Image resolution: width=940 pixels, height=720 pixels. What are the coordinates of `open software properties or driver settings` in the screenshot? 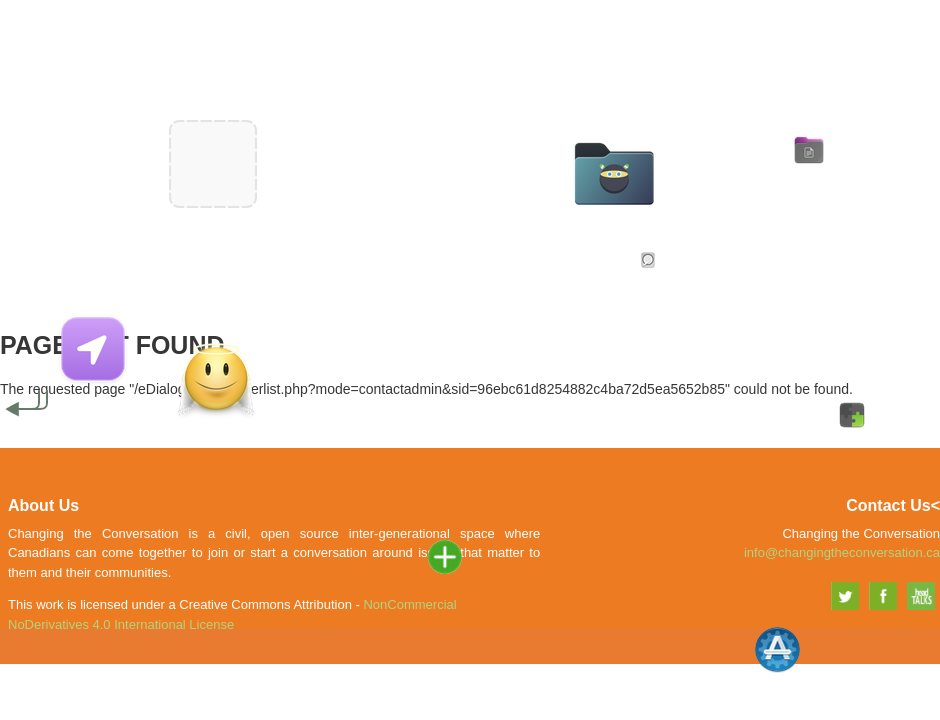 It's located at (777, 649).